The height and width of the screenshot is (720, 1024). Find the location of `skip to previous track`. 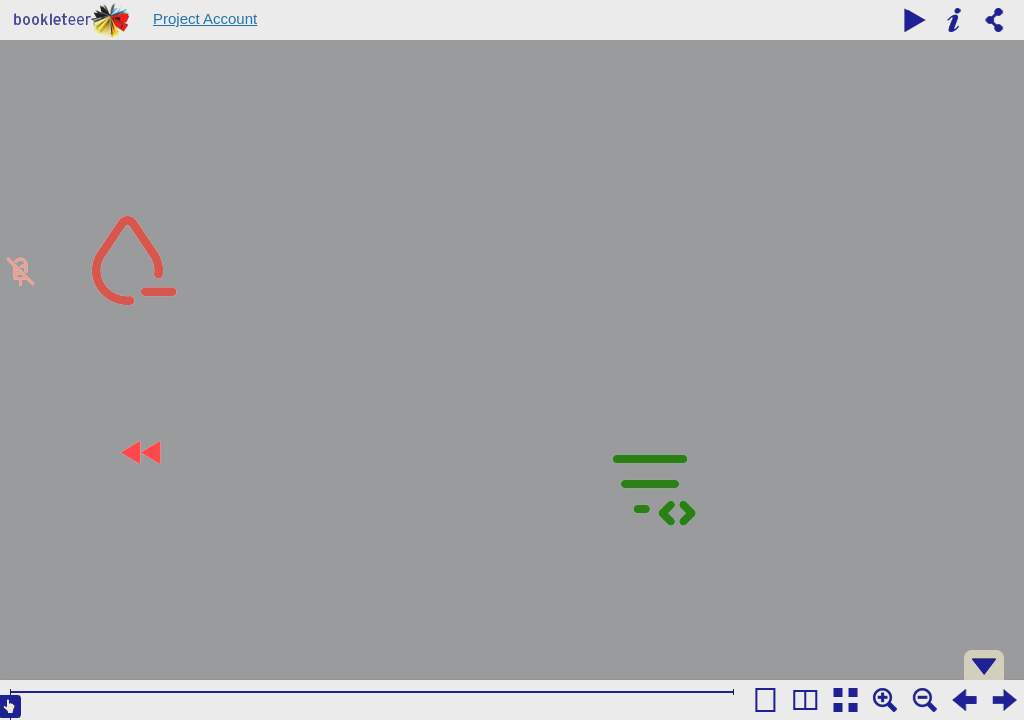

skip to previous track is located at coordinates (140, 452).